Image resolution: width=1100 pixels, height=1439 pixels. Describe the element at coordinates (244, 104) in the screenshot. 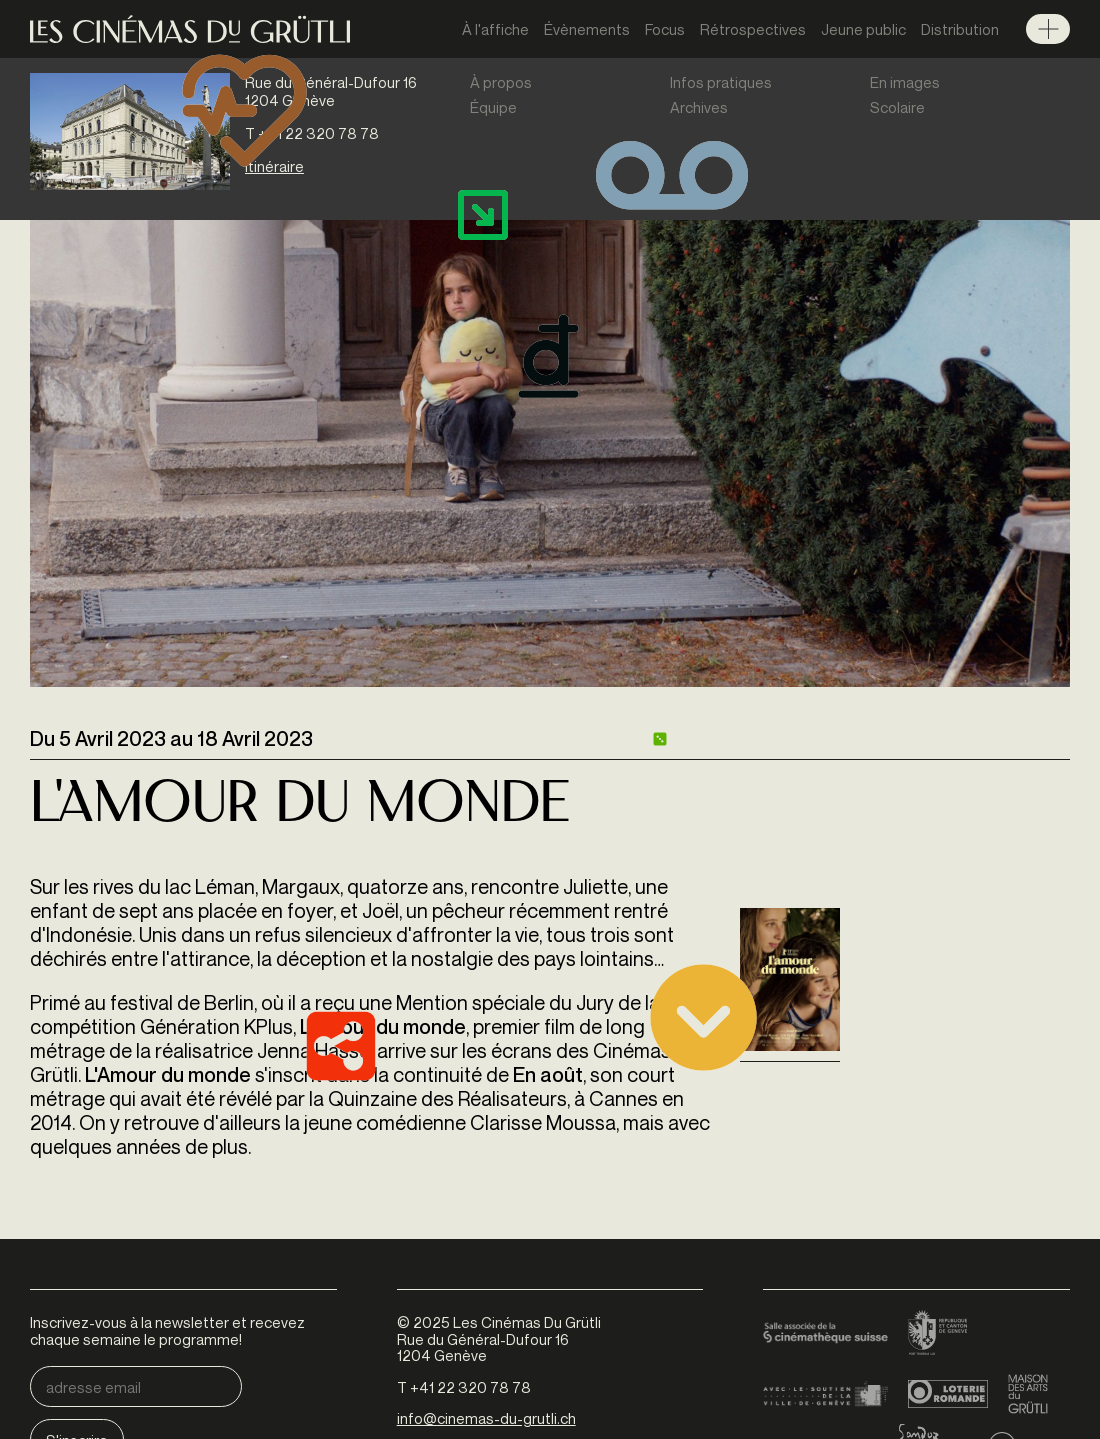

I see `view health or fitness metrics` at that location.